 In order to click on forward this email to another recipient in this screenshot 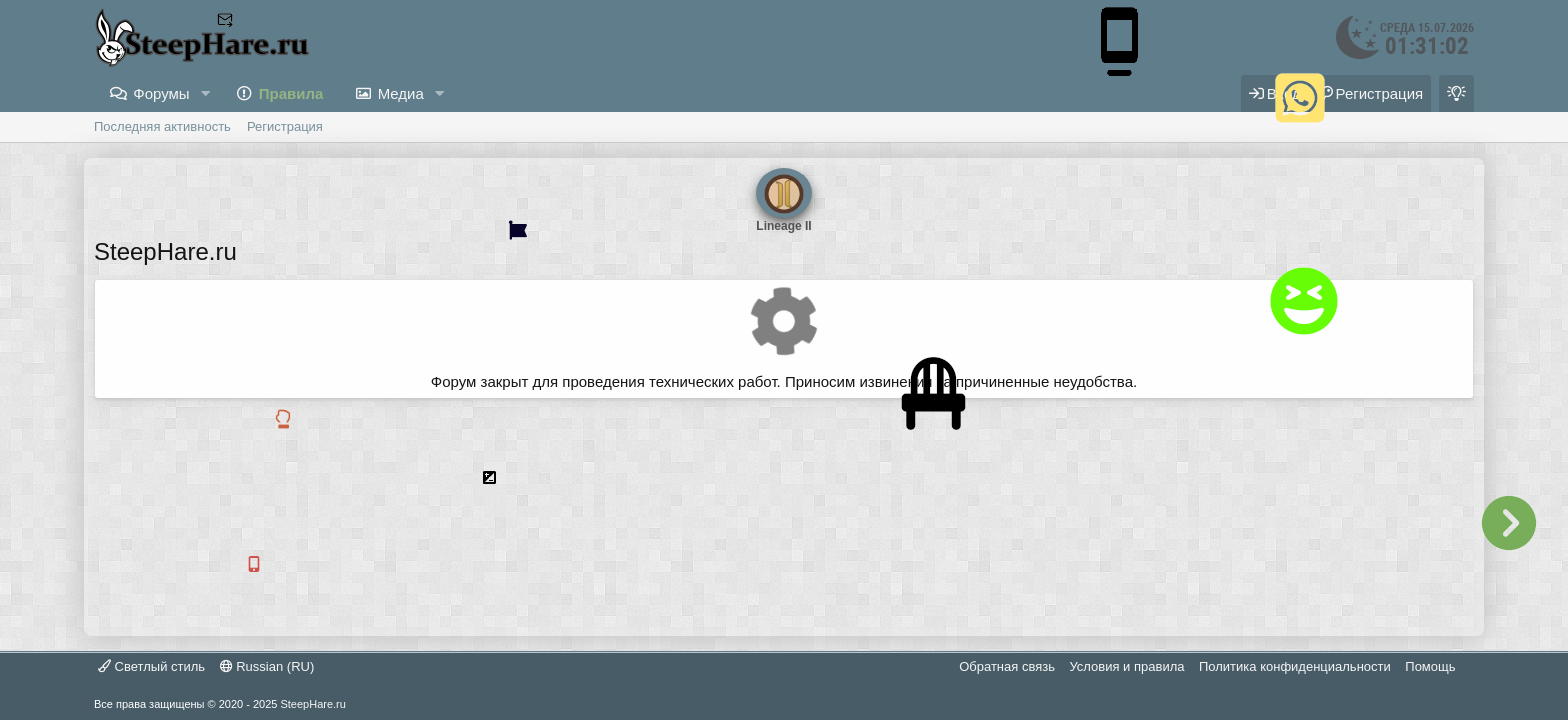, I will do `click(225, 20)`.